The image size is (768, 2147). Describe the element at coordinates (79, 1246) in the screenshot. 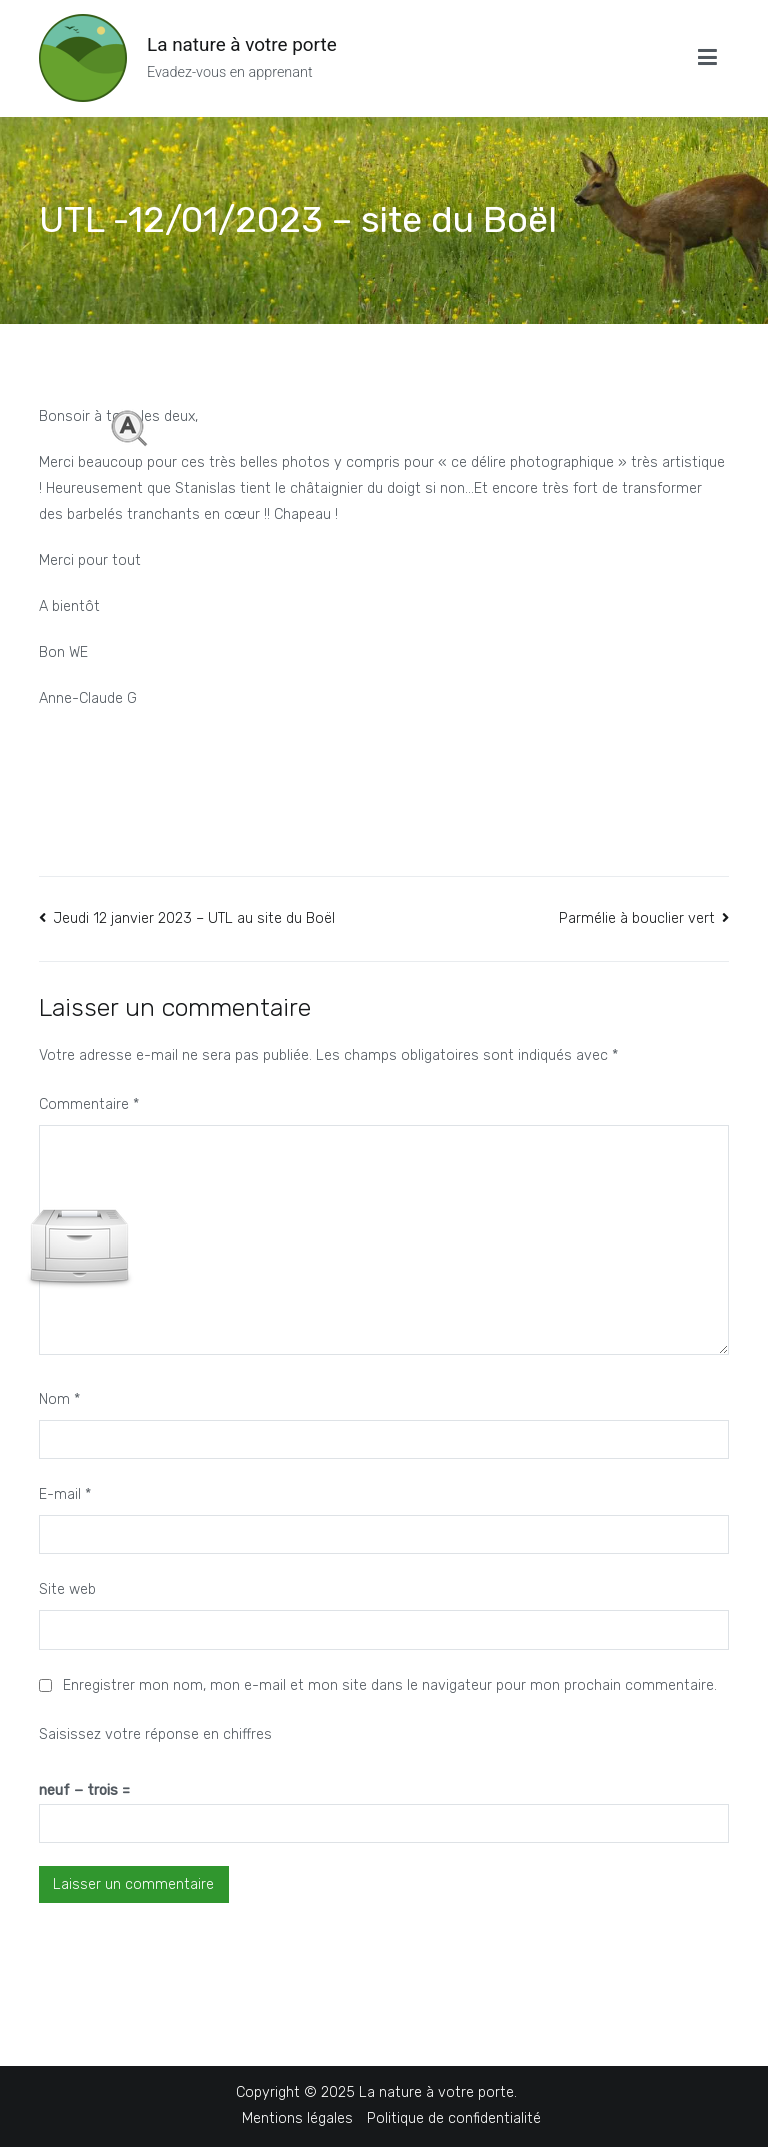

I see `print document using postscript printer` at that location.